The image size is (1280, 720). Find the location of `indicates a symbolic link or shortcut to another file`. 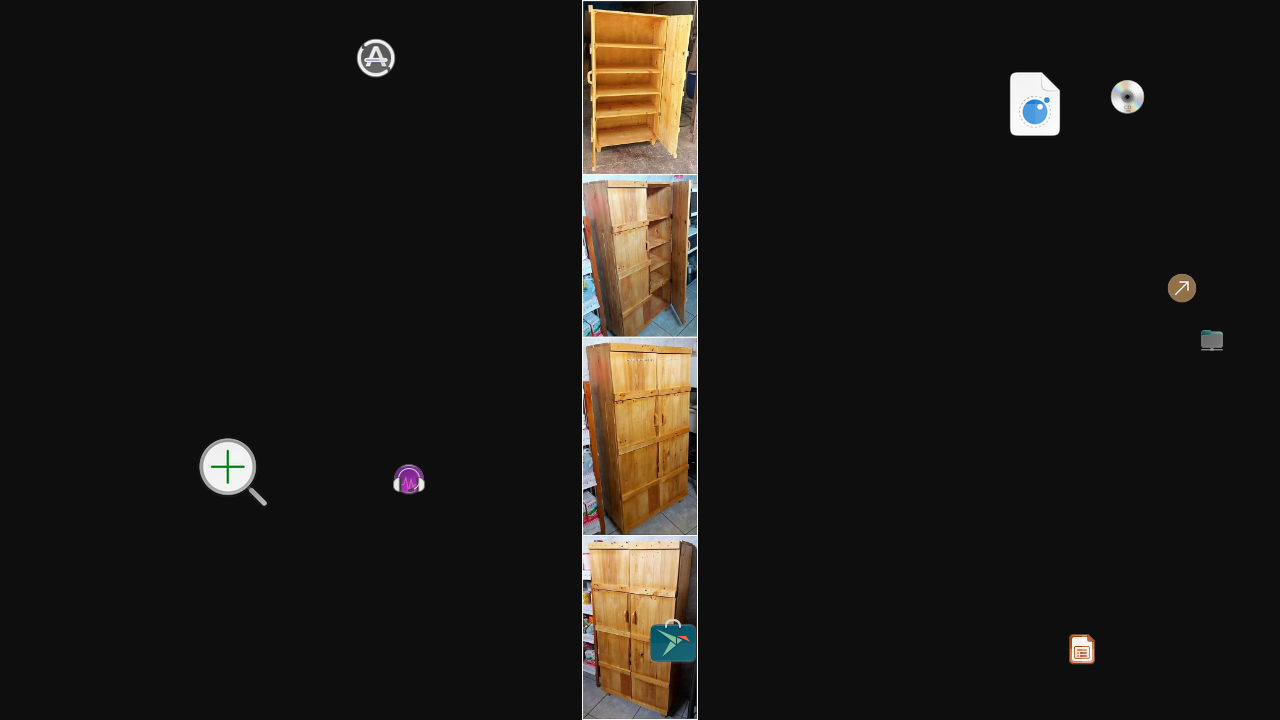

indicates a symbolic link or shortcut to another file is located at coordinates (1182, 288).